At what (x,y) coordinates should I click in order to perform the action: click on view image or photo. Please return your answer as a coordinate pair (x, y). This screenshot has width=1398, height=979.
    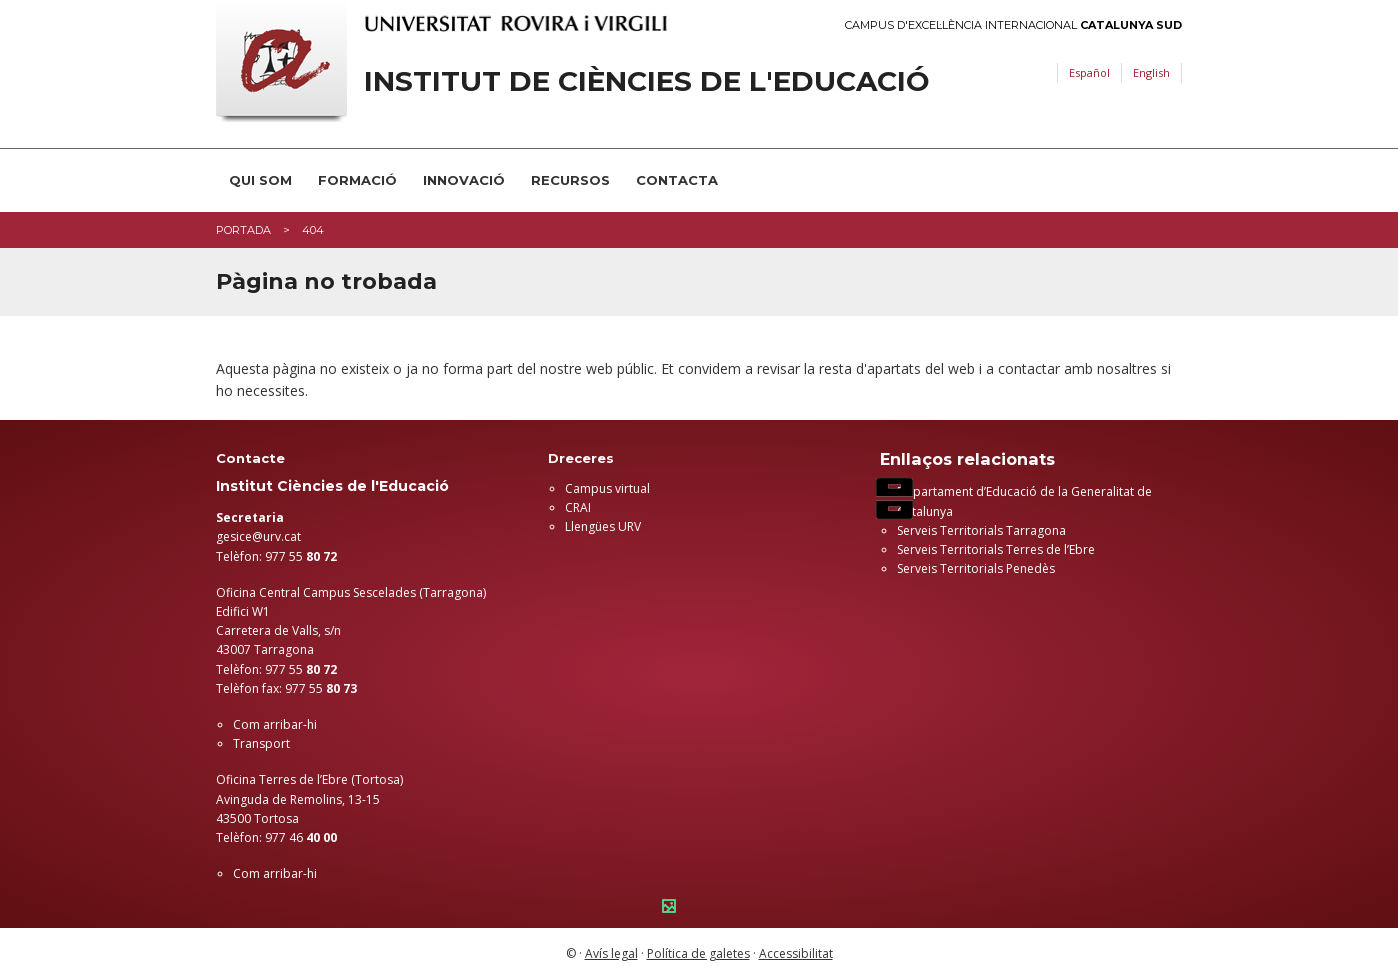
    Looking at the image, I should click on (669, 906).